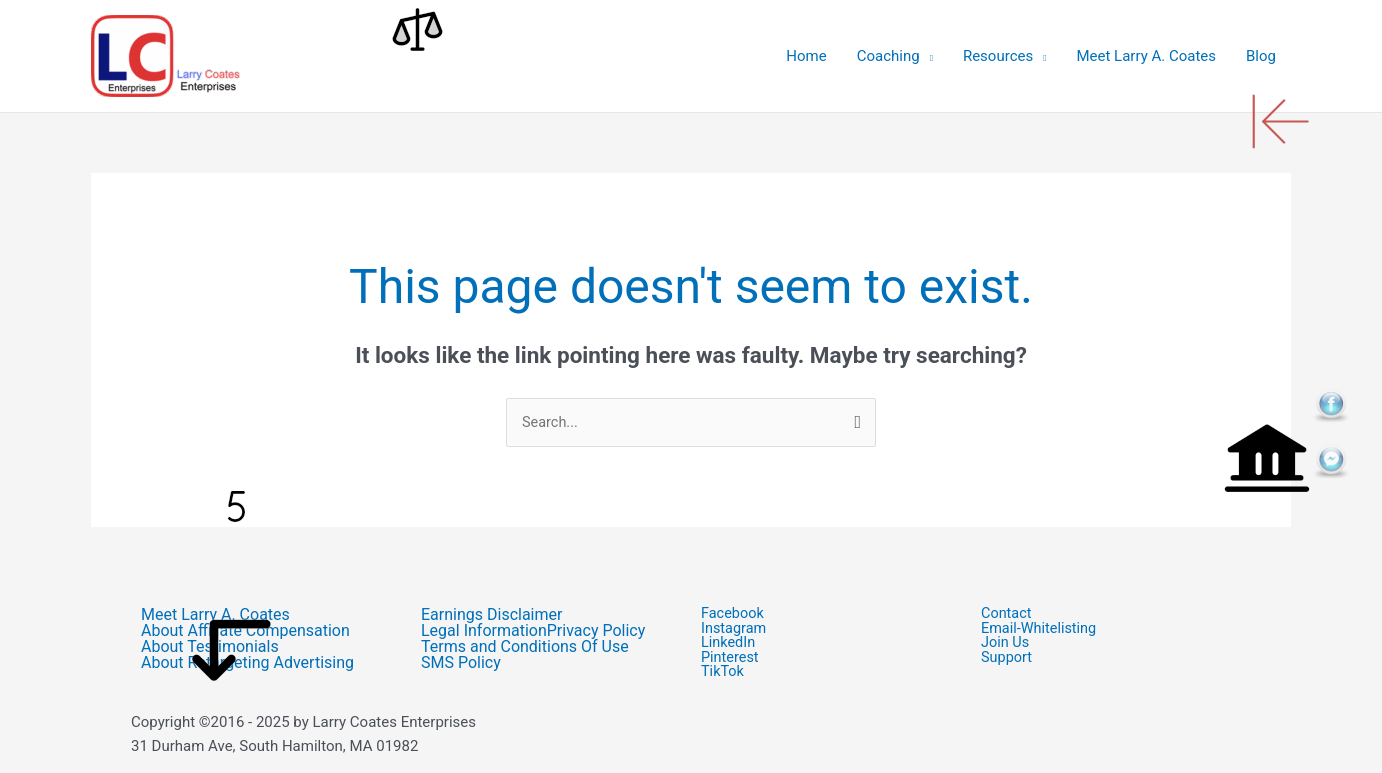  Describe the element at coordinates (1267, 461) in the screenshot. I see `access banking or financial services` at that location.